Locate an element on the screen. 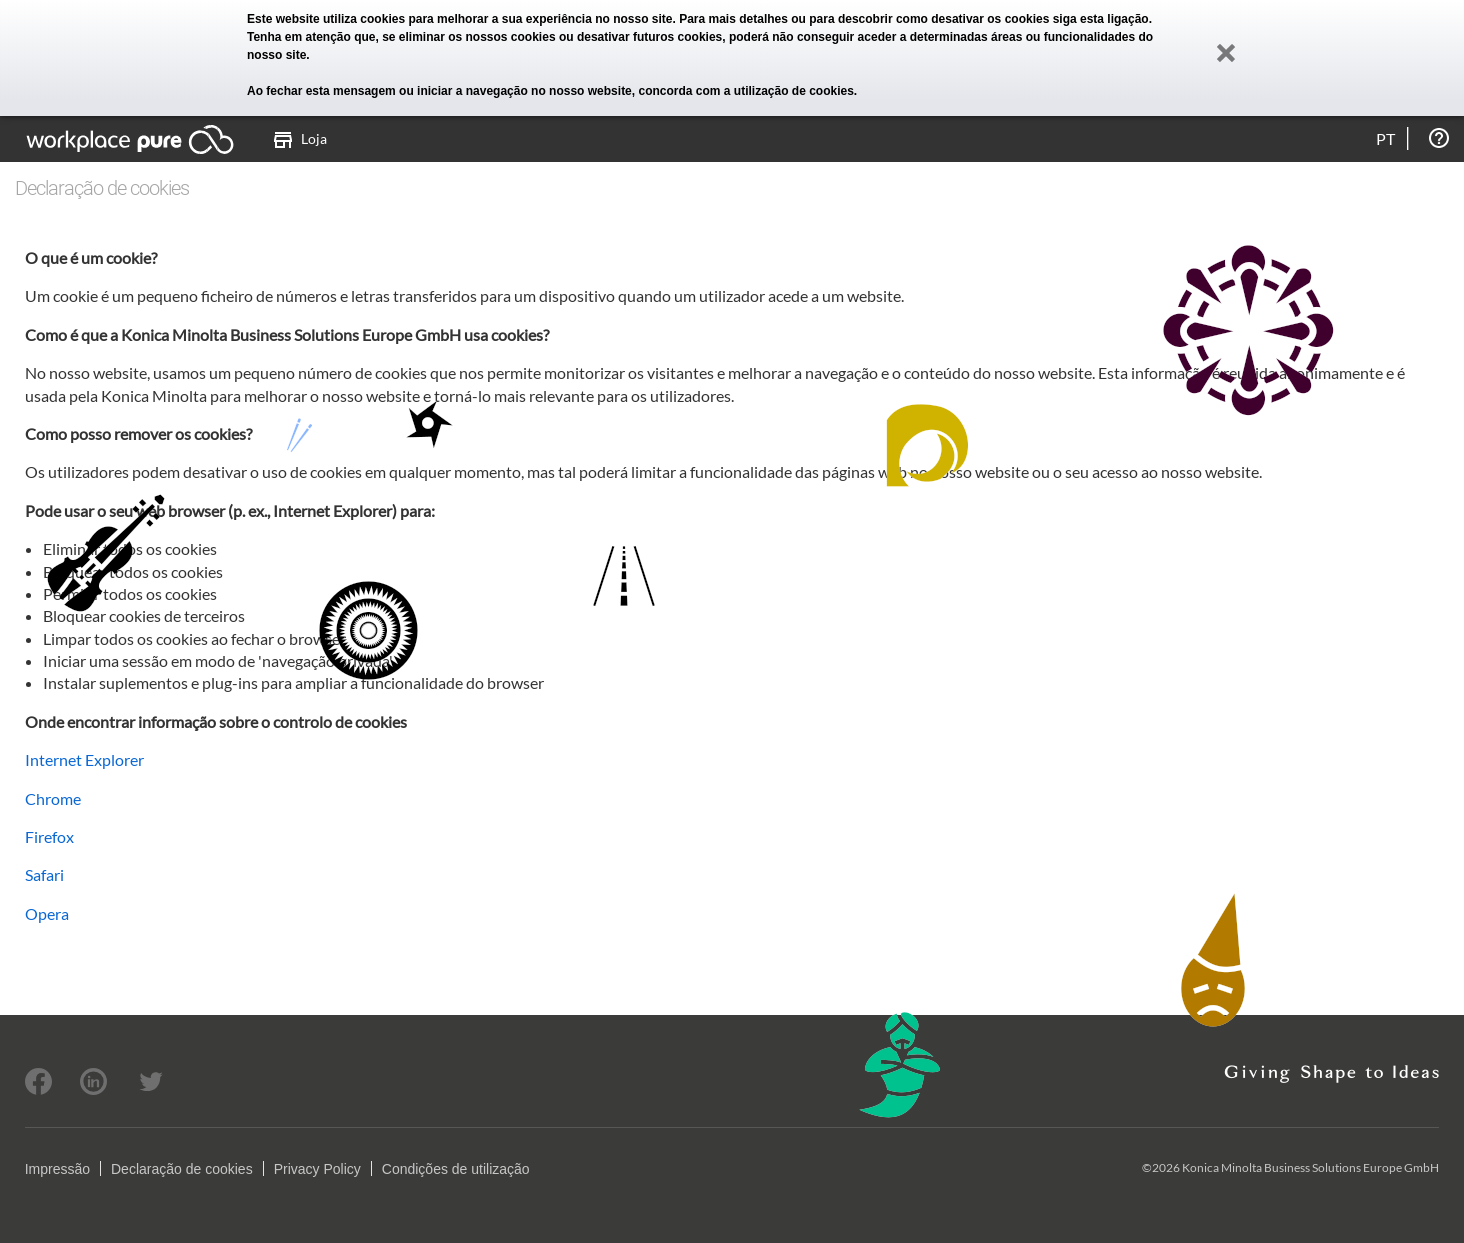 The height and width of the screenshot is (1243, 1464). select tentacle or sea creature ability is located at coordinates (927, 444).